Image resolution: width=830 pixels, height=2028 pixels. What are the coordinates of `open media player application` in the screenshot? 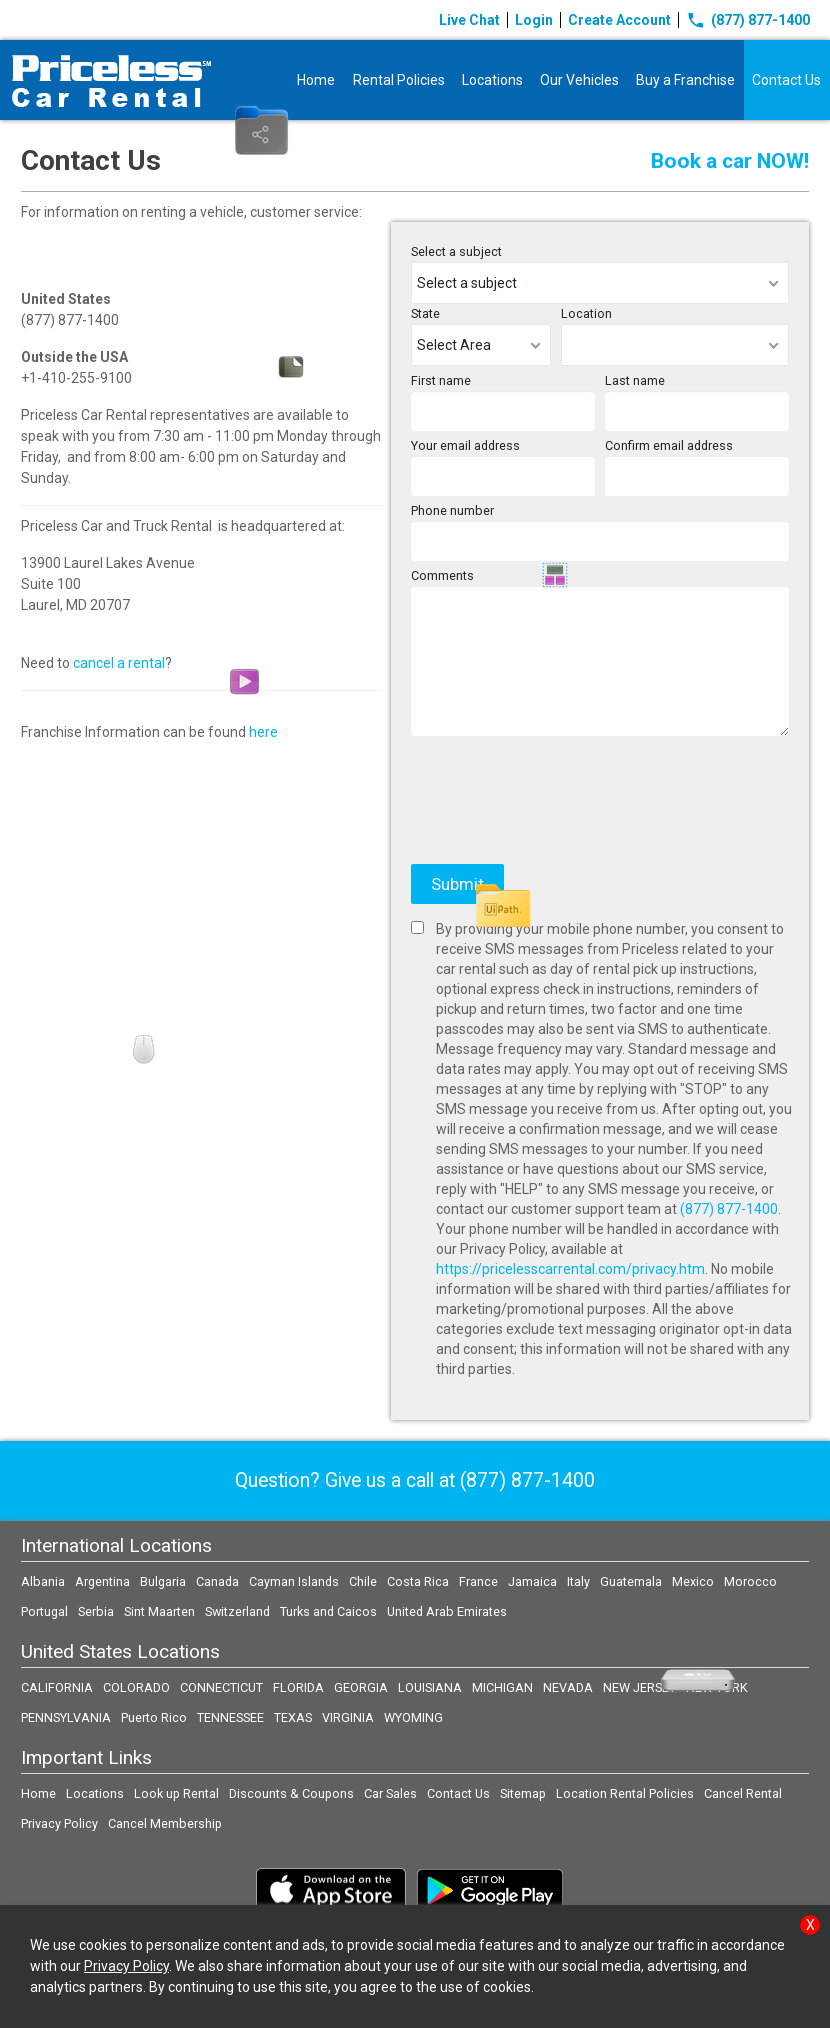 It's located at (244, 681).